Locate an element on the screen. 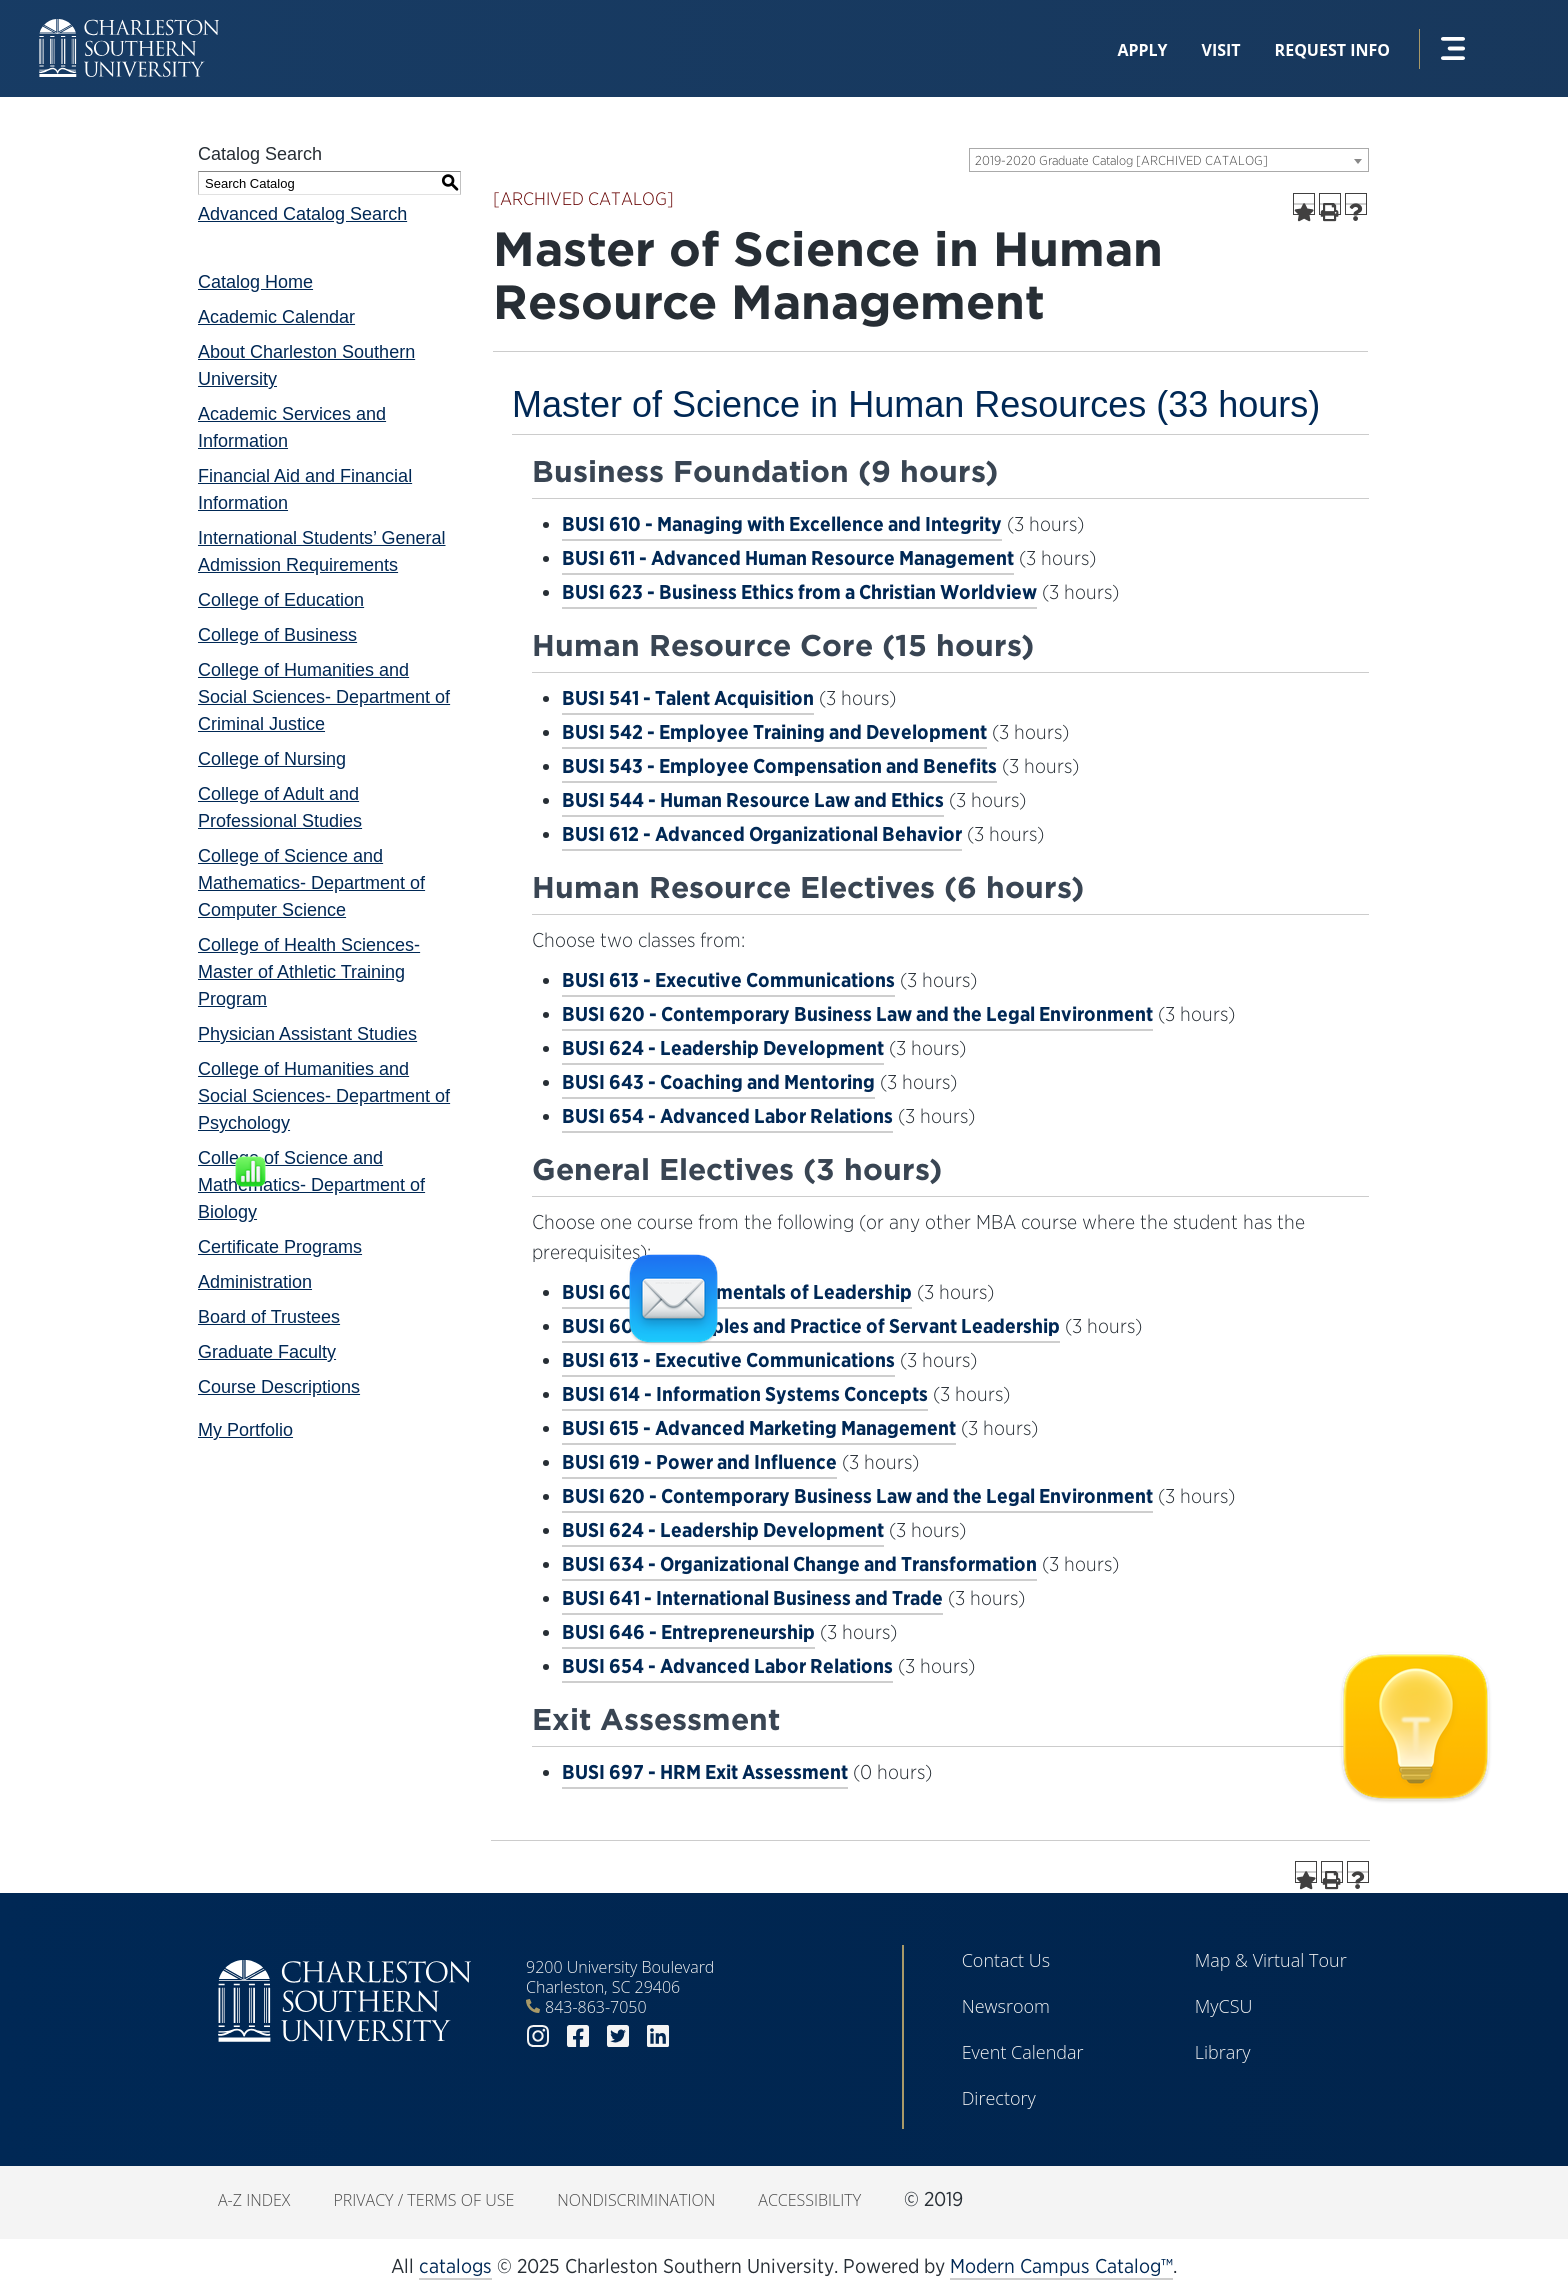 This screenshot has height=2295, width=1568. open the Tips app for helpful hints and tutorials is located at coordinates (1415, 1726).